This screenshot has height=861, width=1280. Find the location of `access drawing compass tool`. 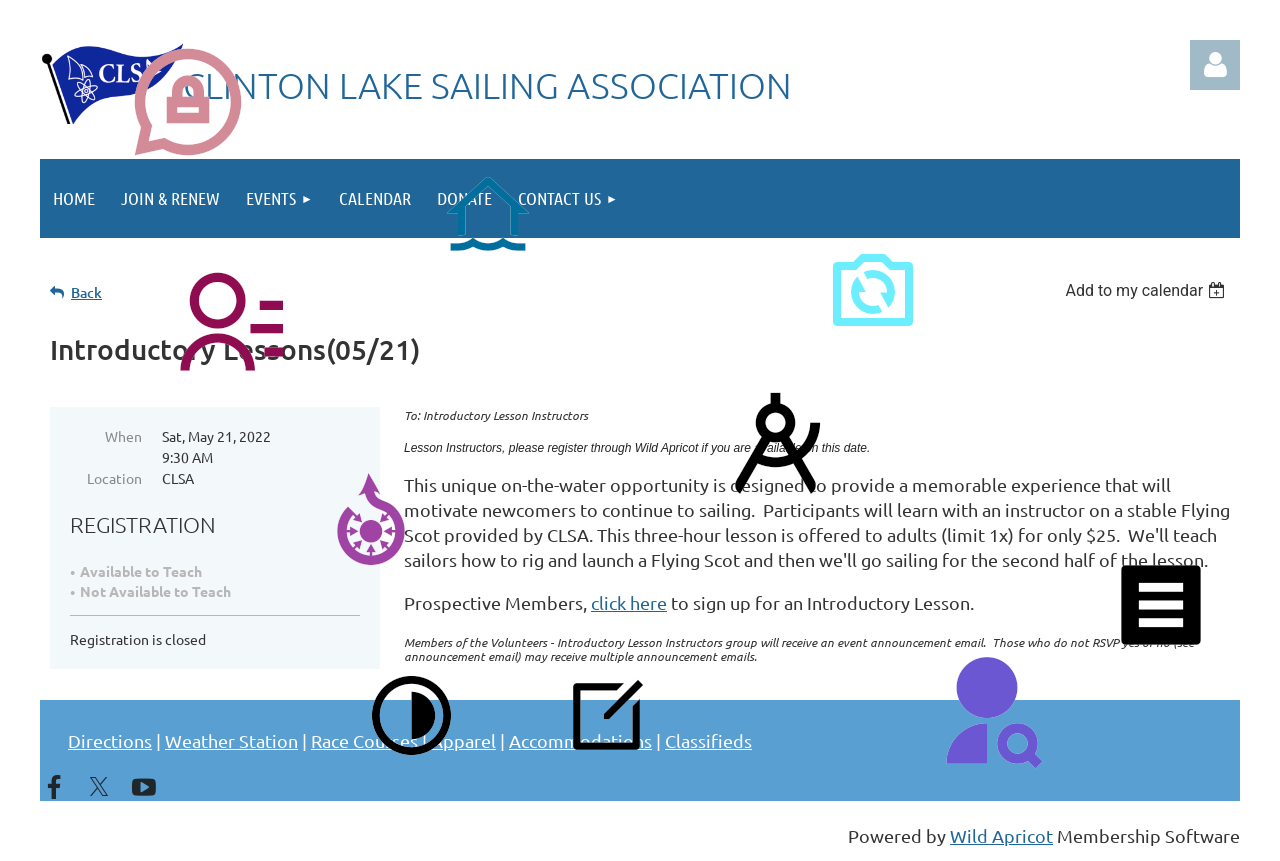

access drawing compass tool is located at coordinates (775, 442).